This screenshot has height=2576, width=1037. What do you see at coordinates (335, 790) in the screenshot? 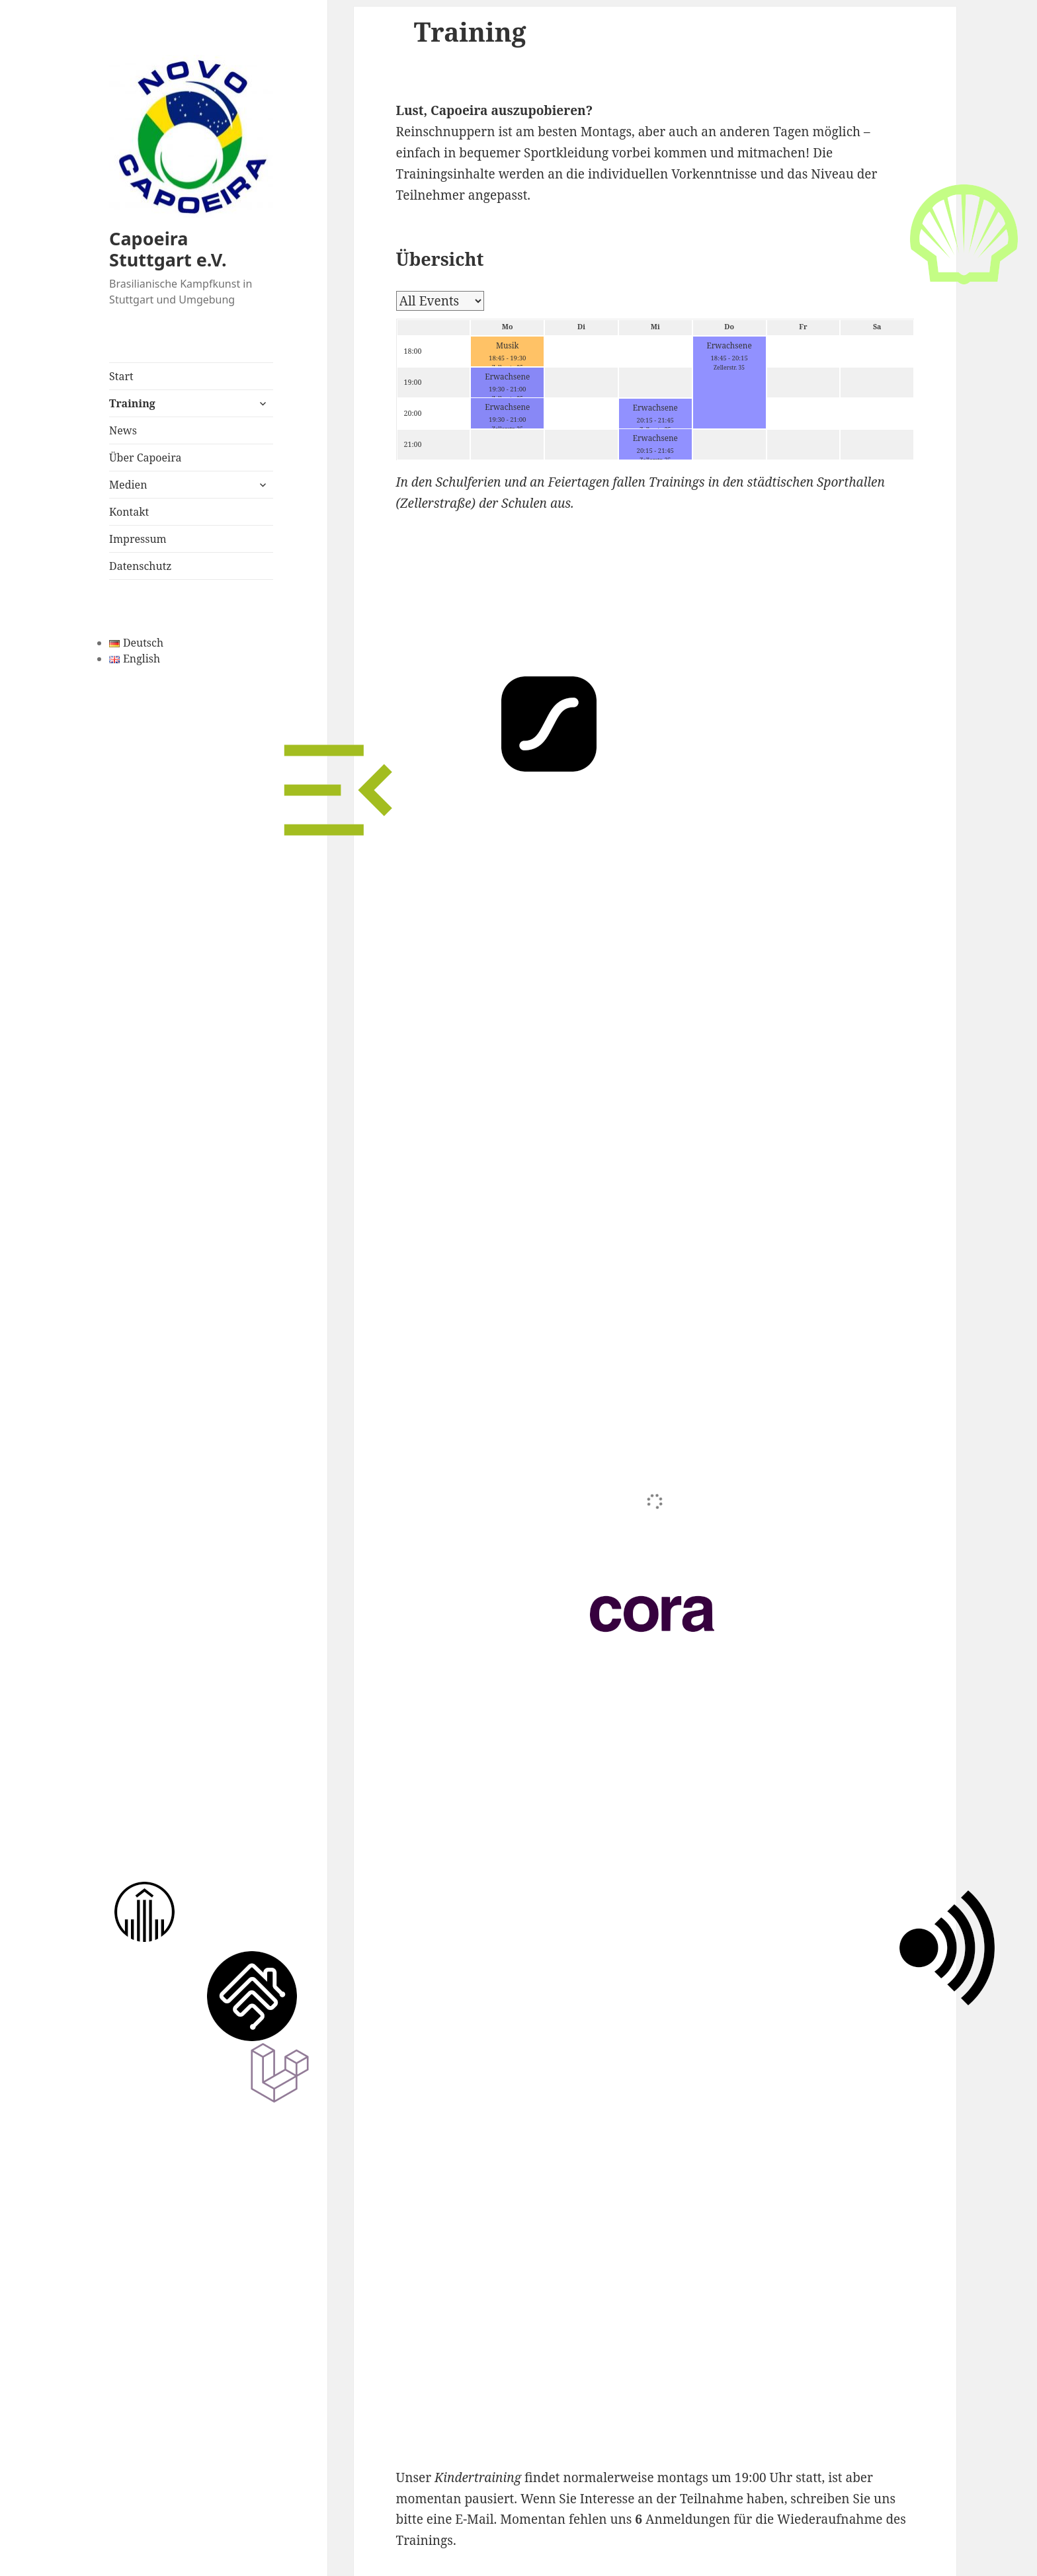
I see `collapse sidebar or navigation panel` at bounding box center [335, 790].